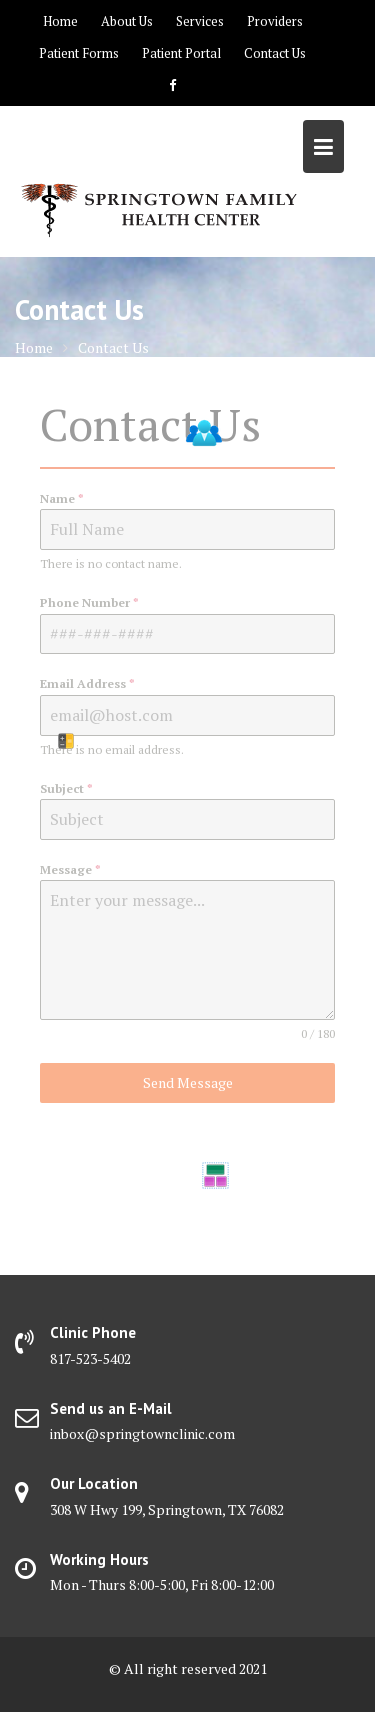 The height and width of the screenshot is (1712, 375). What do you see at coordinates (66, 741) in the screenshot?
I see `open the calculator app` at bounding box center [66, 741].